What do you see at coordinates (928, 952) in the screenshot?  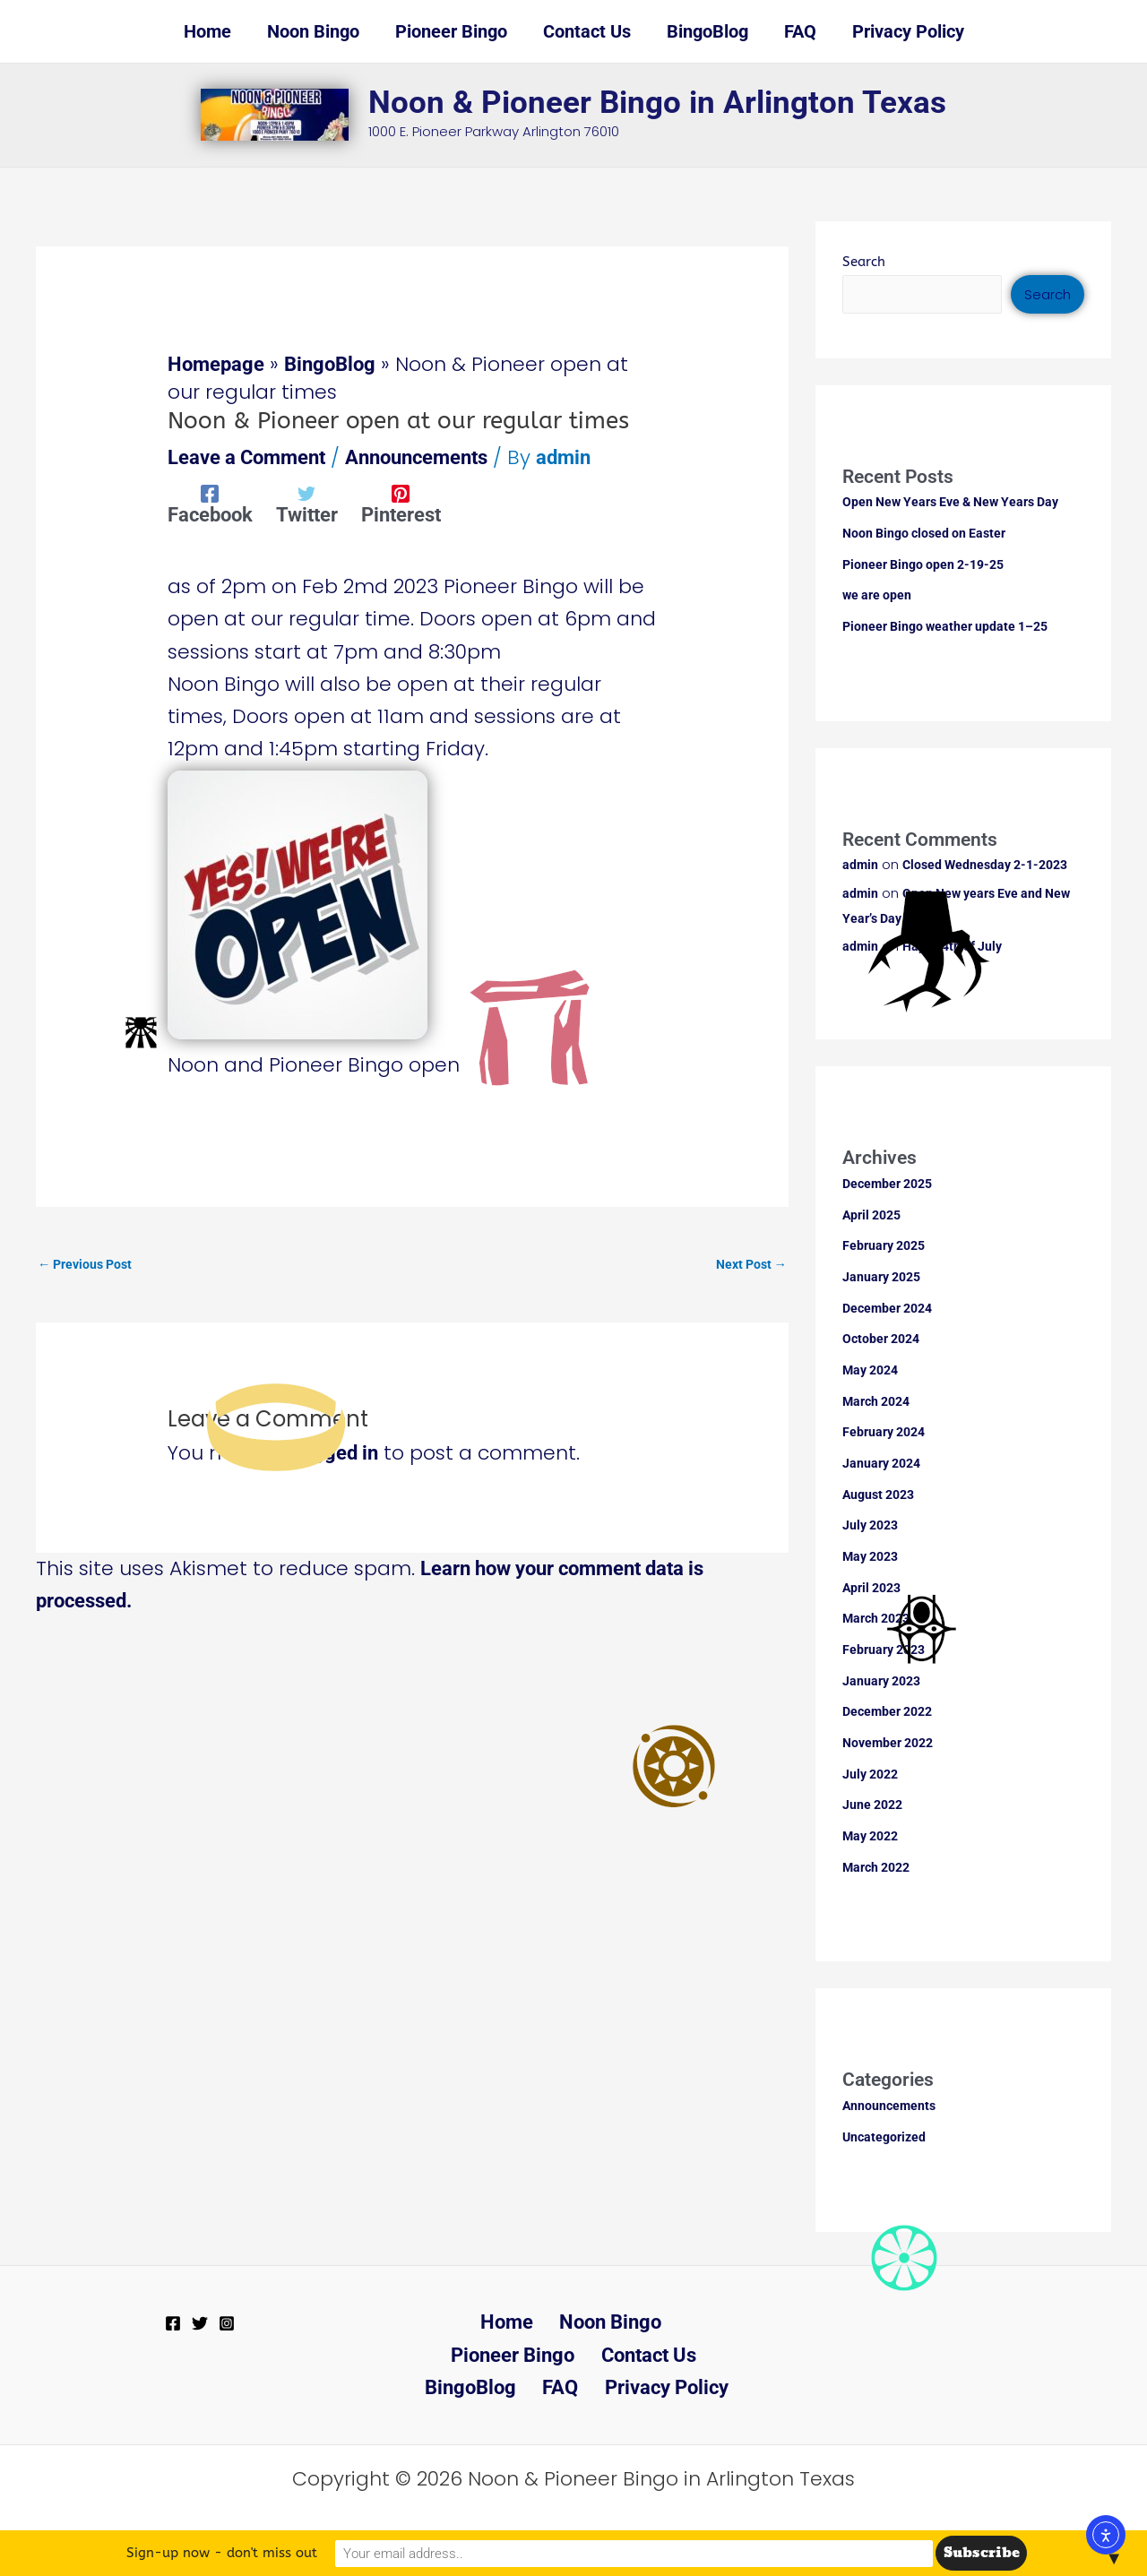 I see `view root system or underground elements` at bounding box center [928, 952].